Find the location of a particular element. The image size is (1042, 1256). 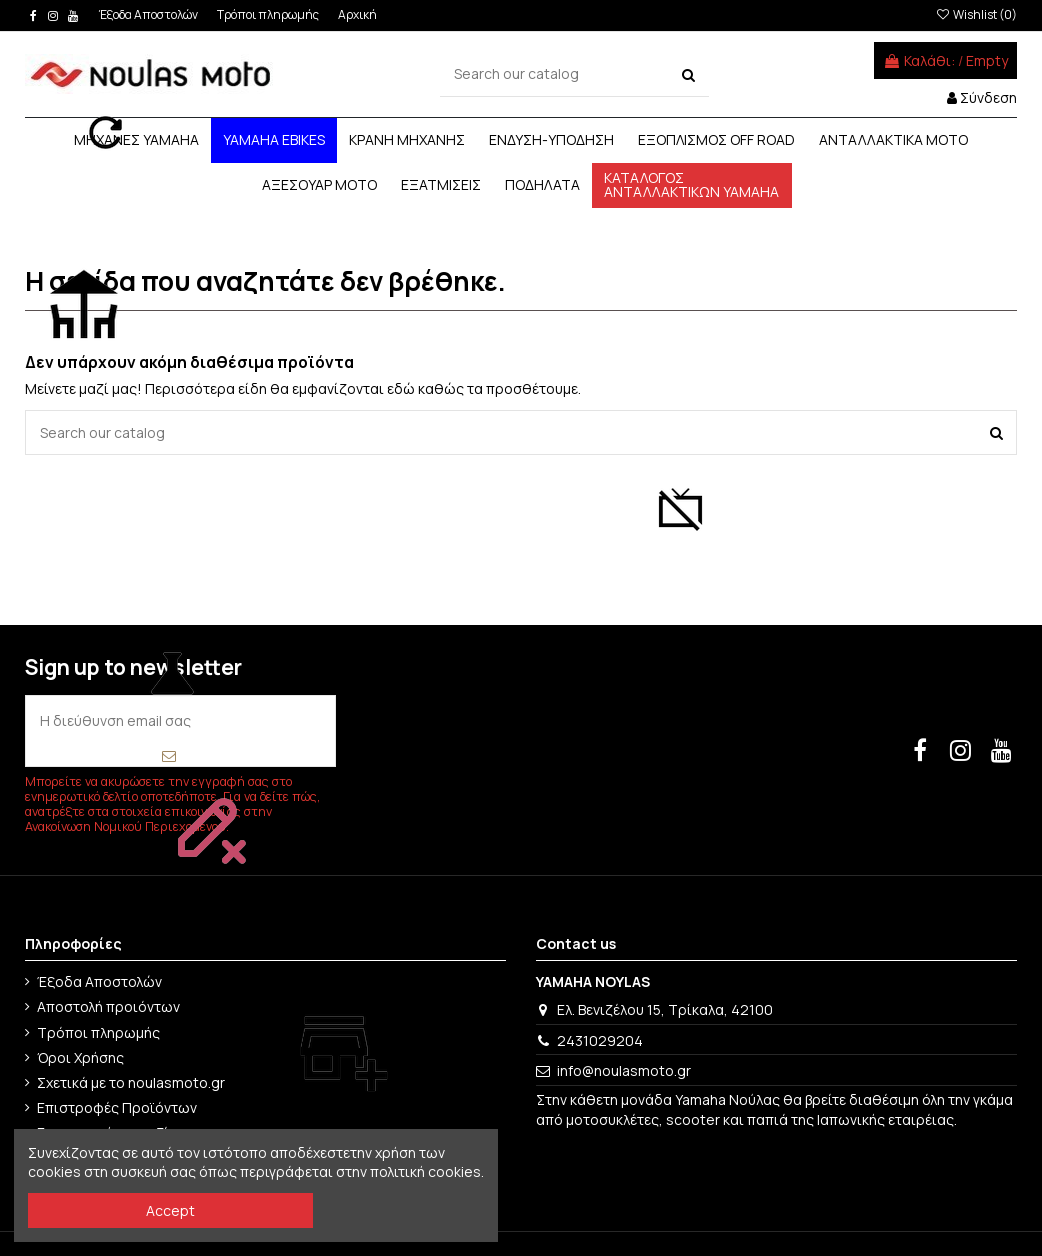

tv or display is currently off or disabled is located at coordinates (680, 509).